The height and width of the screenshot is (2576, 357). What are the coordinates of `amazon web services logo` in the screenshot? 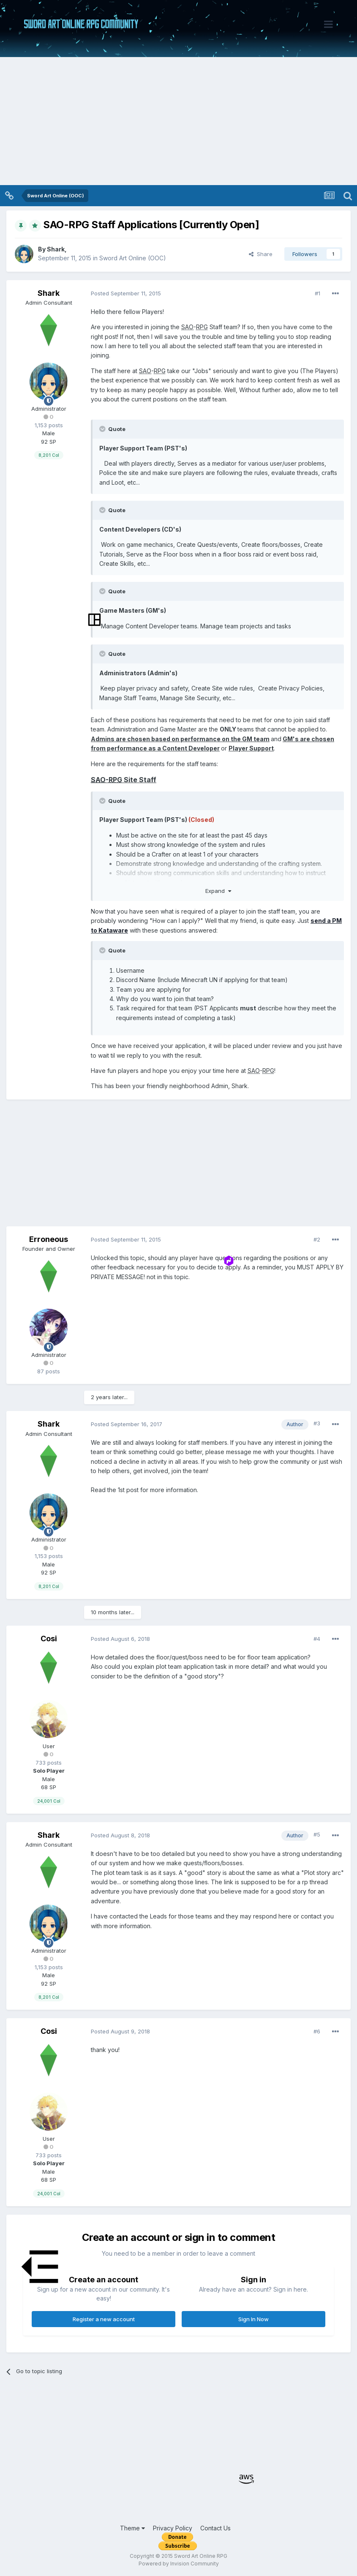 It's located at (246, 2479).